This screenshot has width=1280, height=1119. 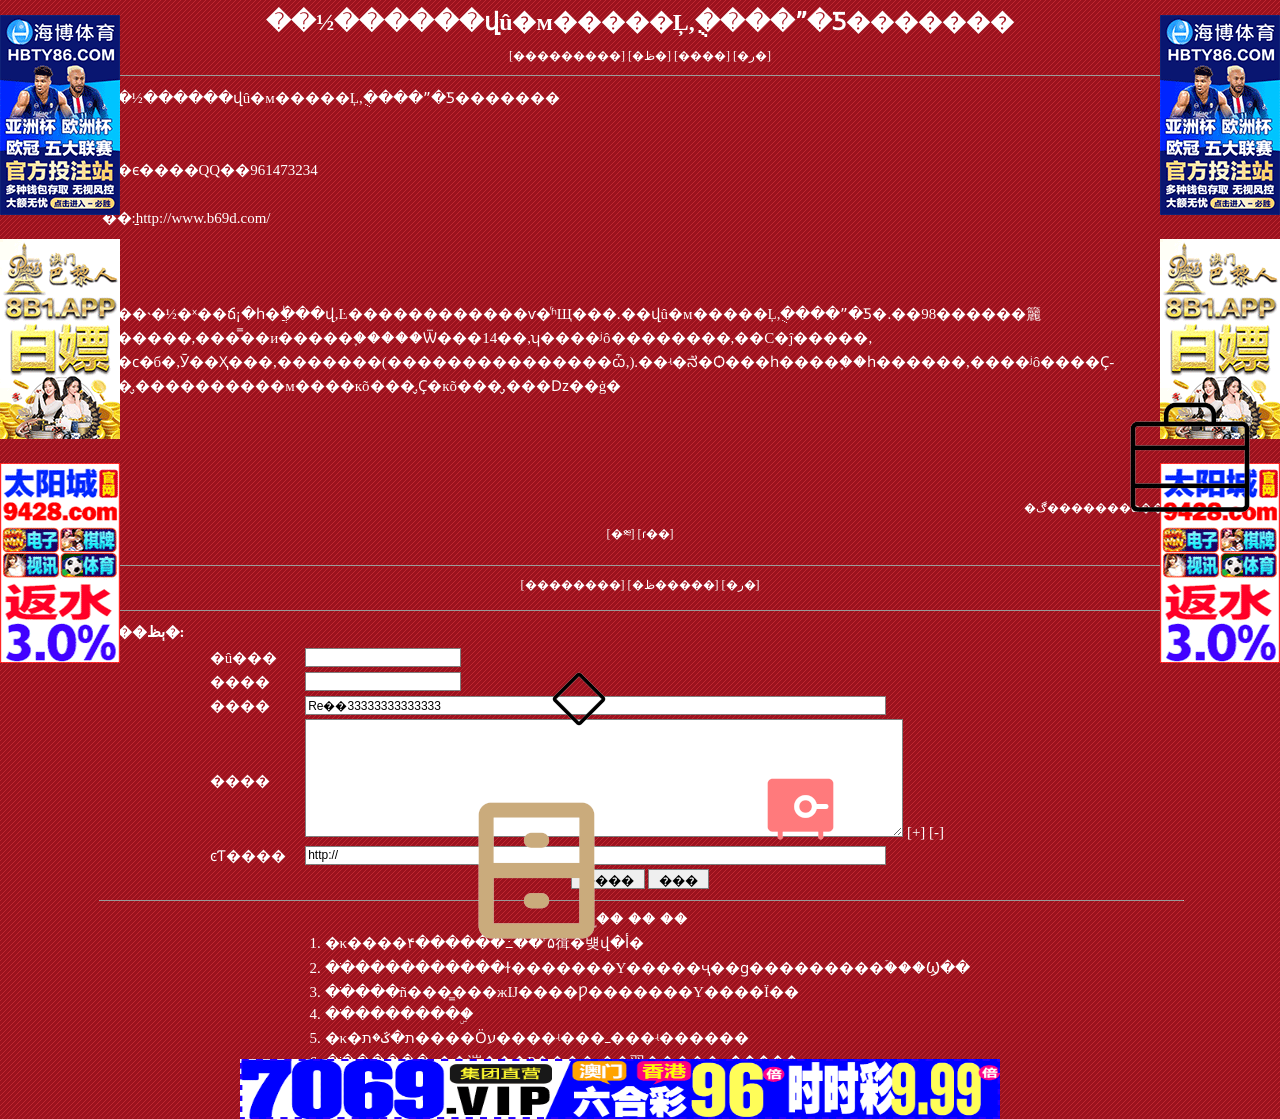 I want to click on access work or business documents, so click(x=1190, y=462).